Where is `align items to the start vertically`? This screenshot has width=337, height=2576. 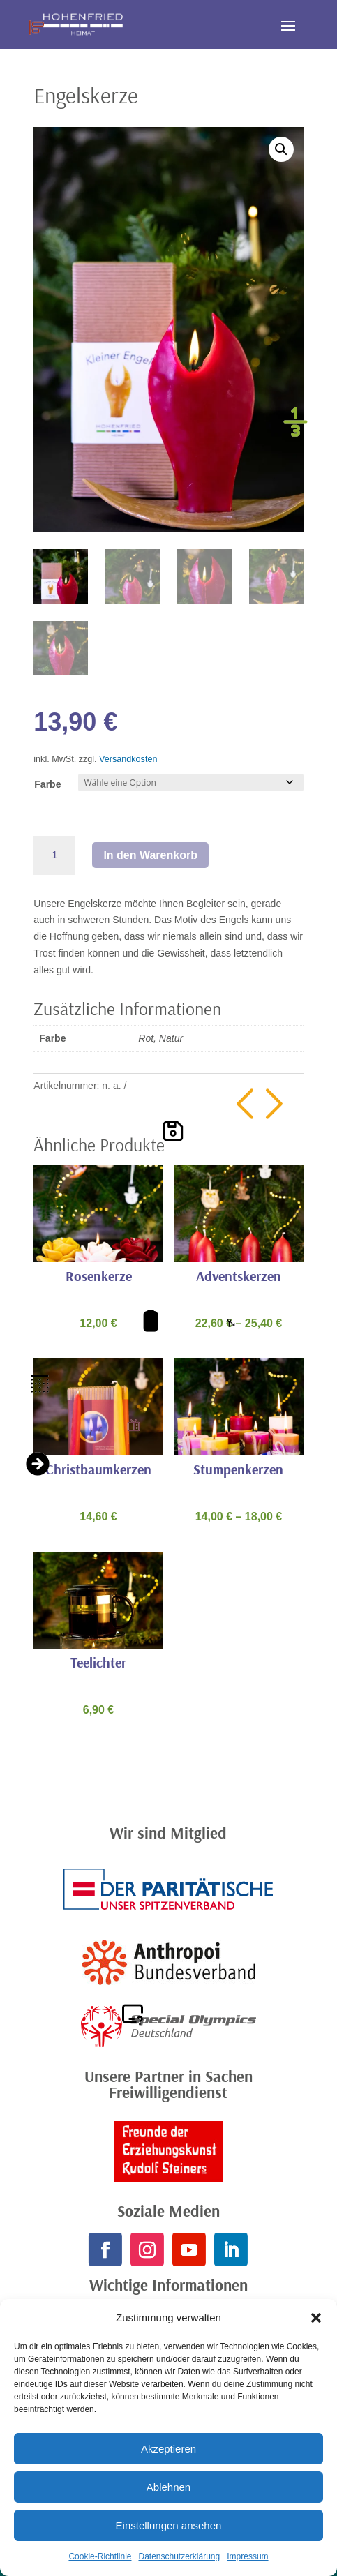 align items to the start vertically is located at coordinates (36, 27).